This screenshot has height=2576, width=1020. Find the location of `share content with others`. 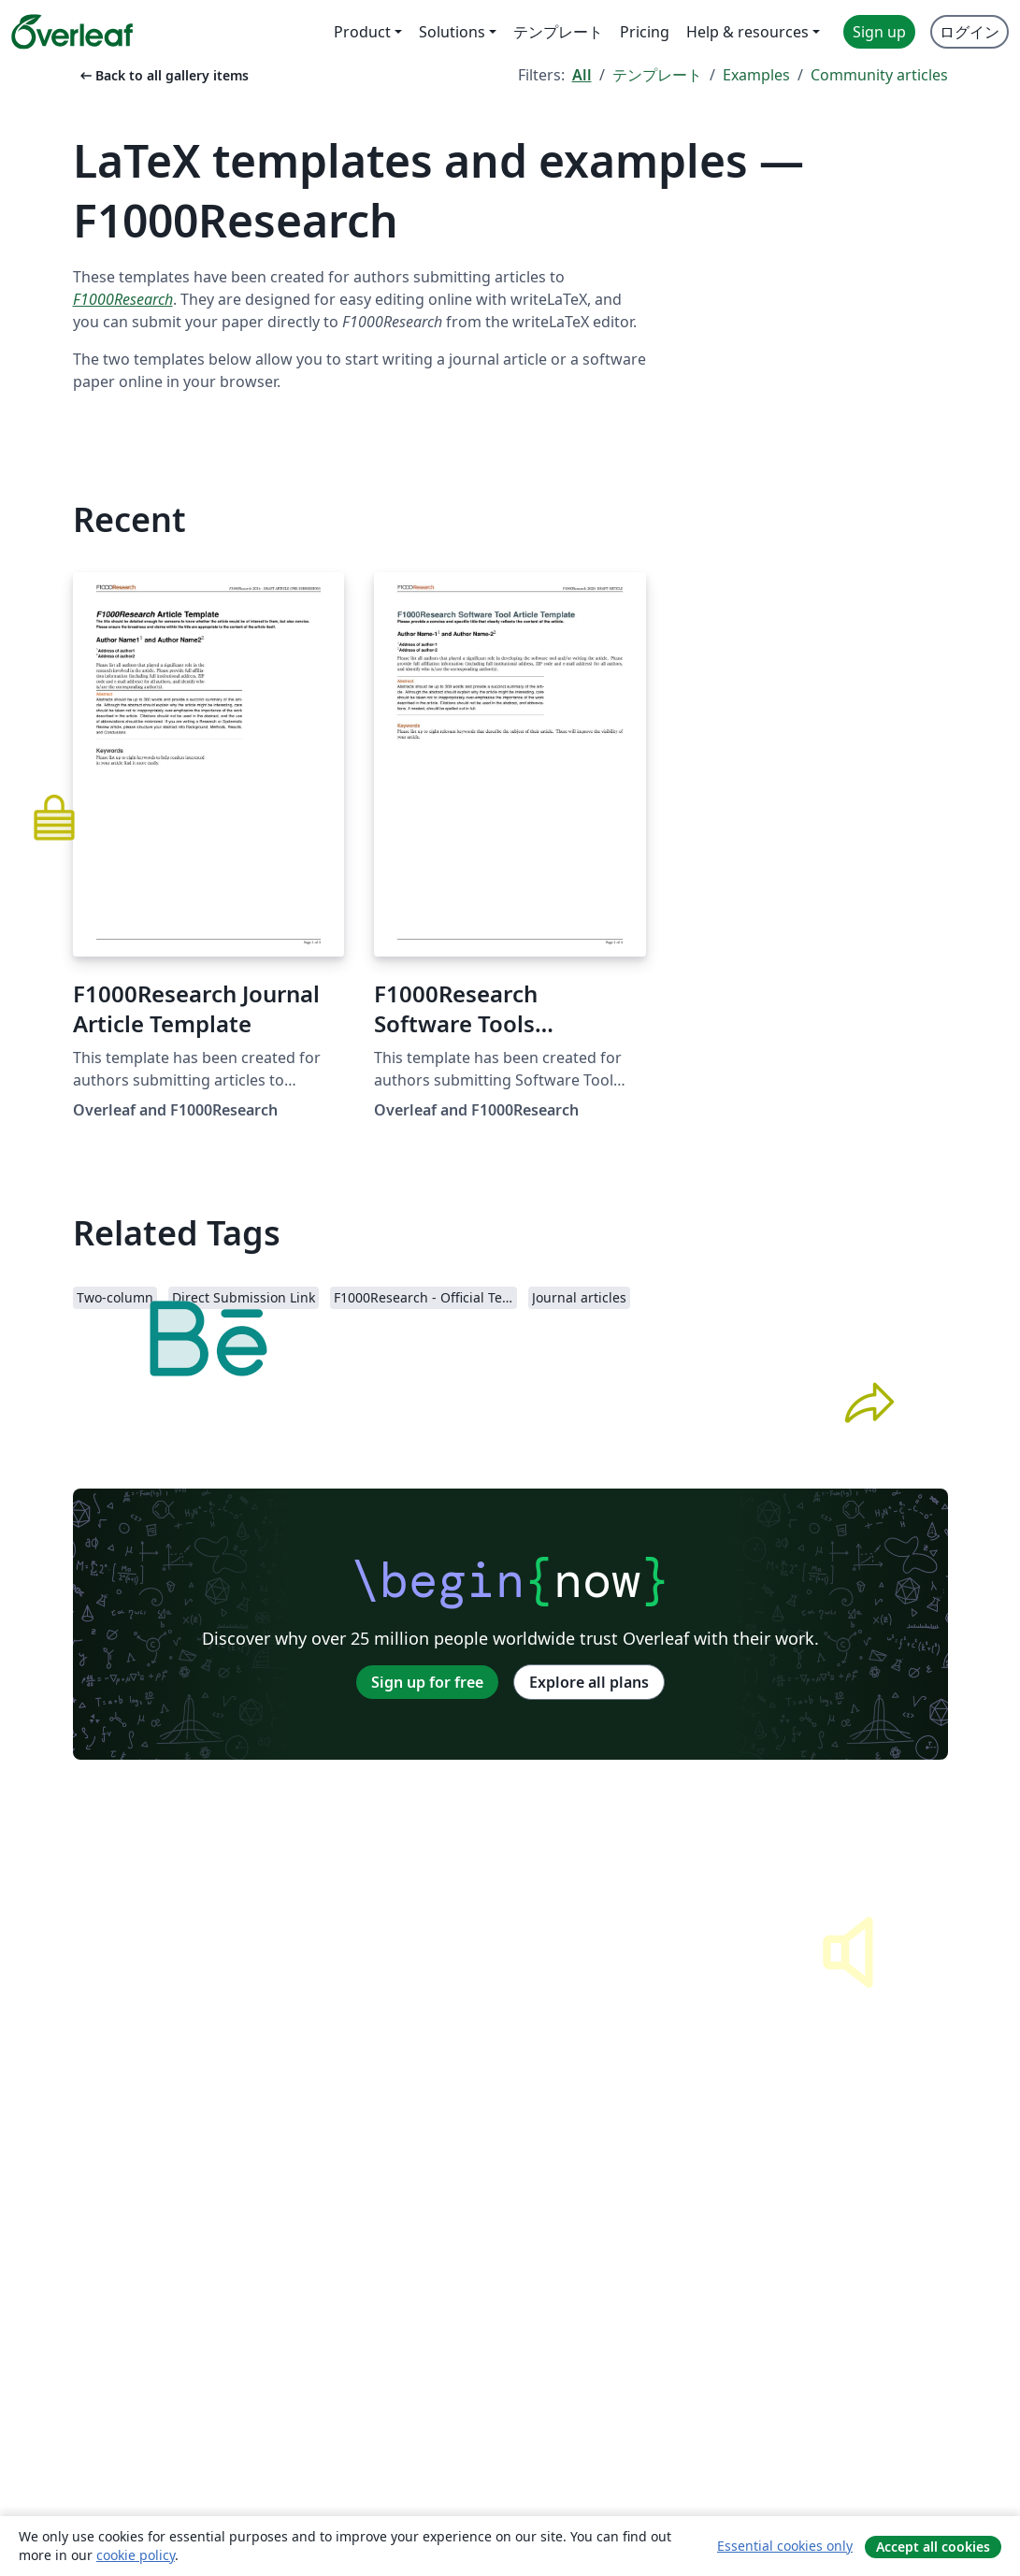

share content with others is located at coordinates (869, 1405).